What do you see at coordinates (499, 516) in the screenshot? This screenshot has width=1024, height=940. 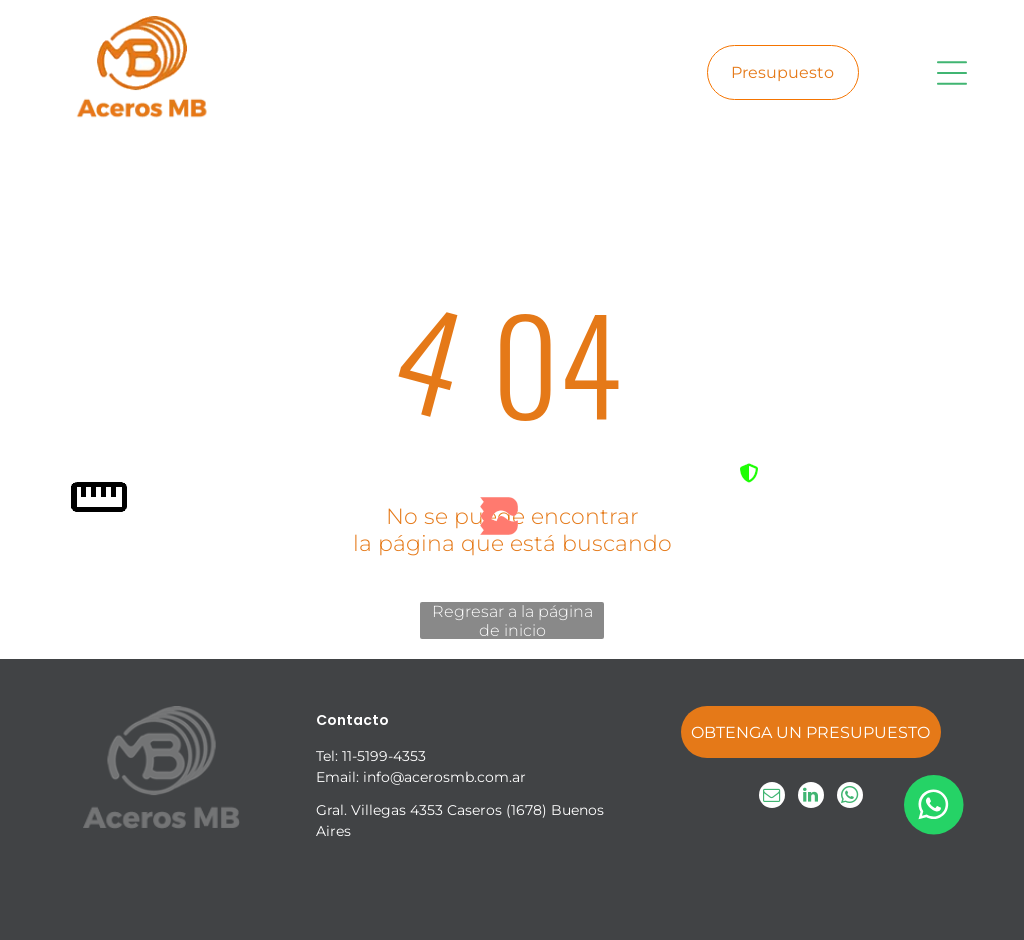 I see `Stubber app or service logo` at bounding box center [499, 516].